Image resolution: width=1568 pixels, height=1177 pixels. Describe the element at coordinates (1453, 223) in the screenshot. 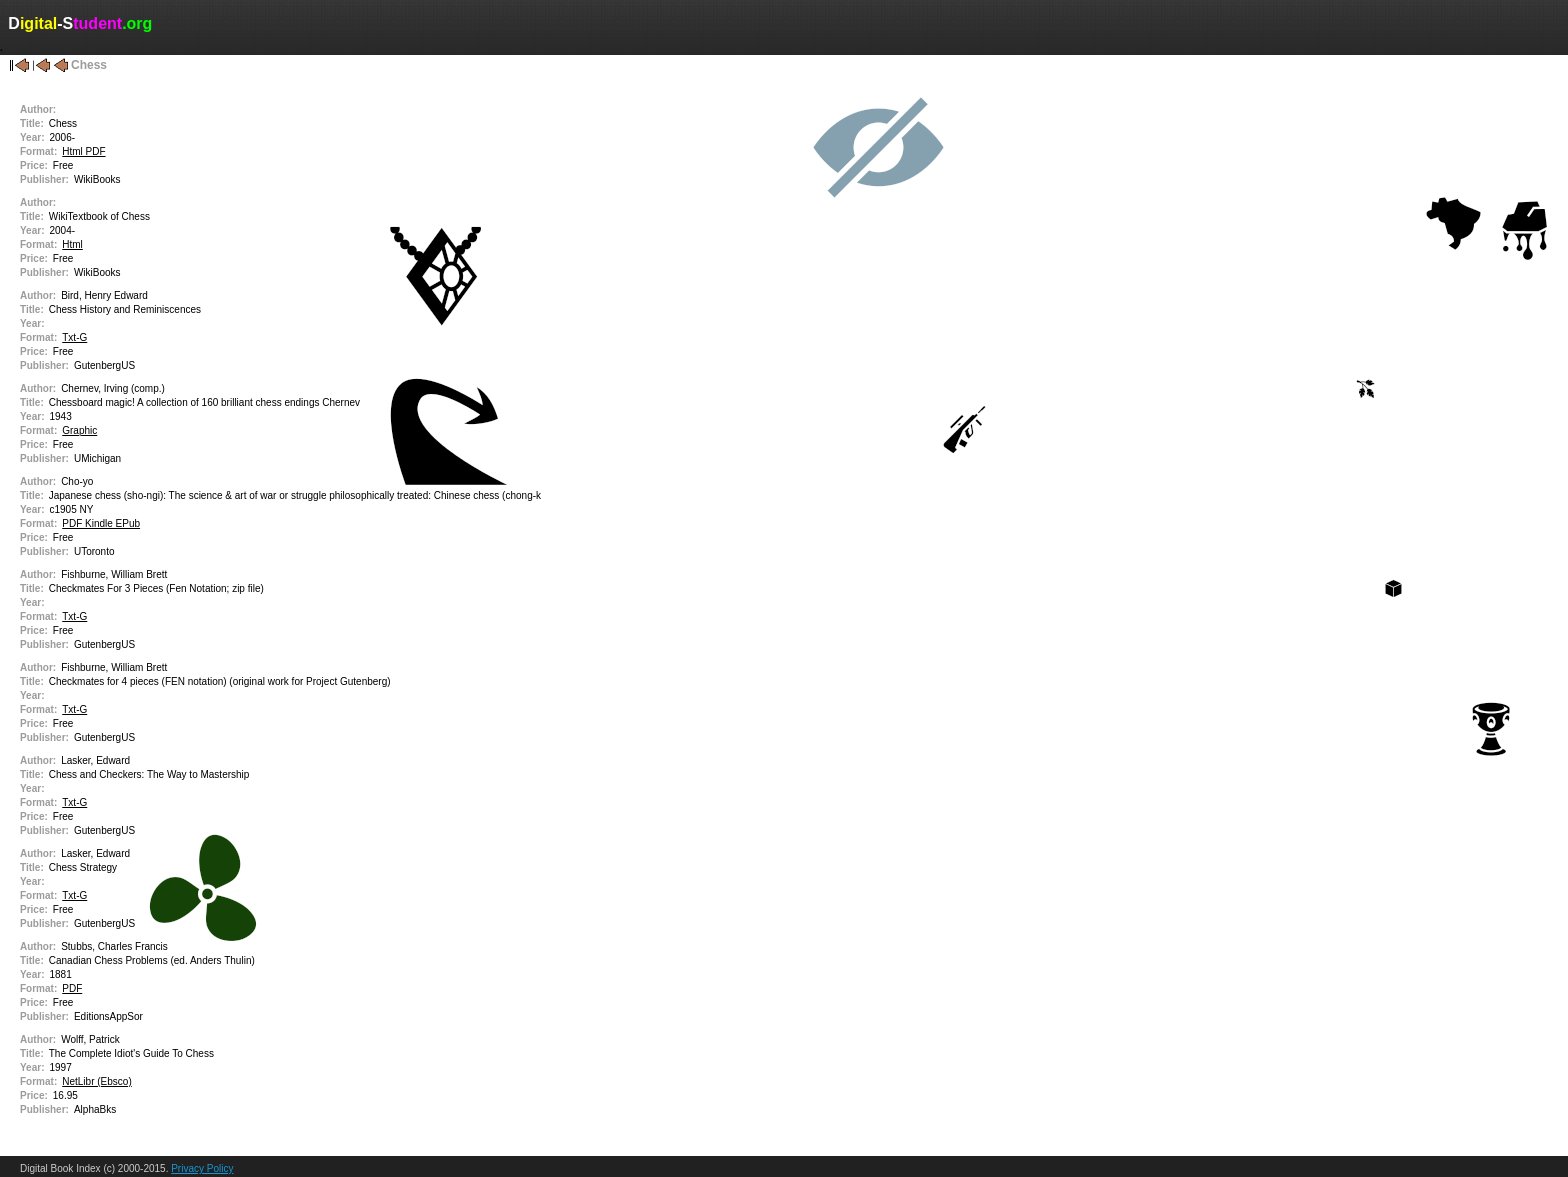

I see `select brazil as your country or region` at that location.